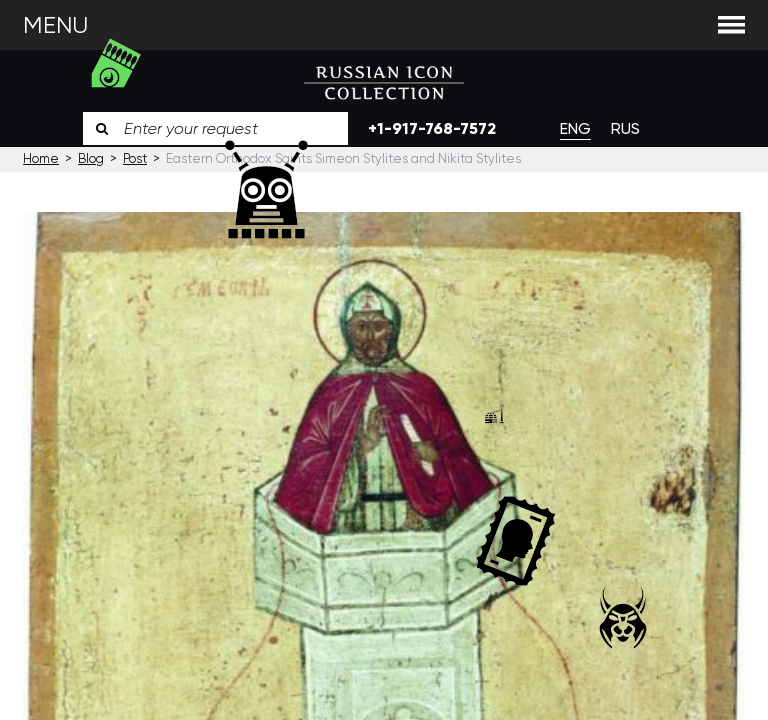  Describe the element at coordinates (623, 618) in the screenshot. I see `select lynx character or avatar` at that location.